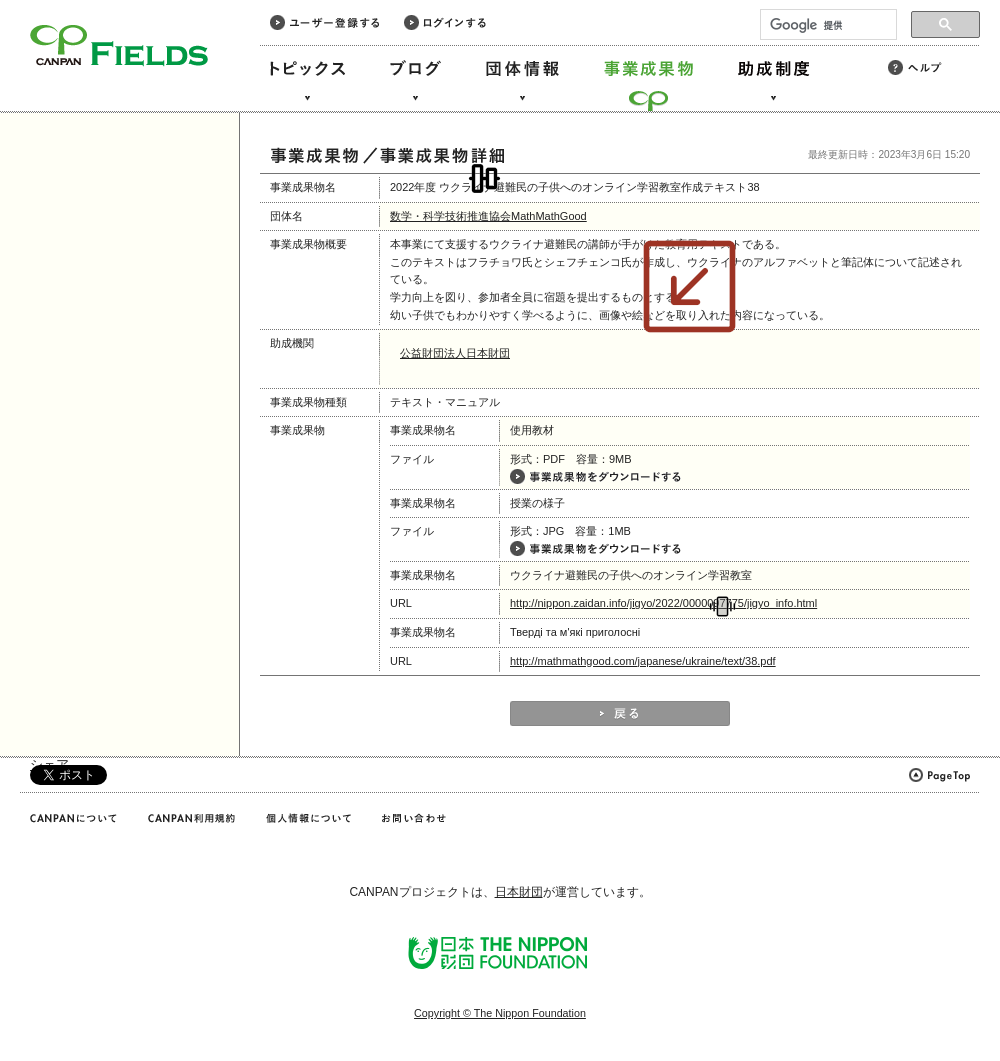 This screenshot has width=1000, height=1061. Describe the element at coordinates (722, 606) in the screenshot. I see `toggle vibration mode on your device` at that location.